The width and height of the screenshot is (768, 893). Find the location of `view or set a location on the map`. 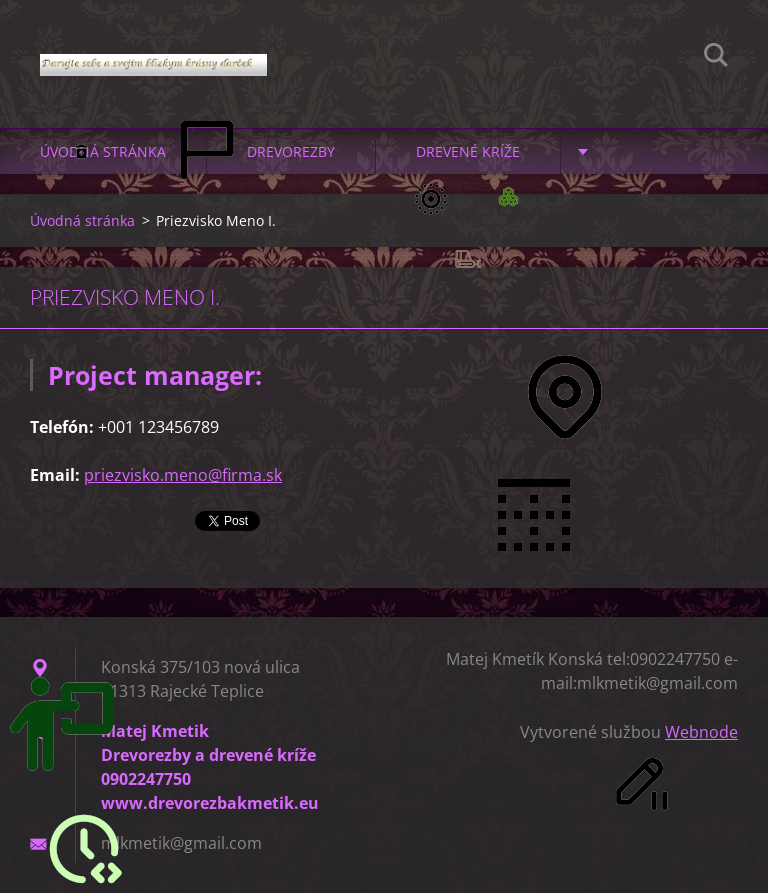

view or set a location on the map is located at coordinates (565, 396).